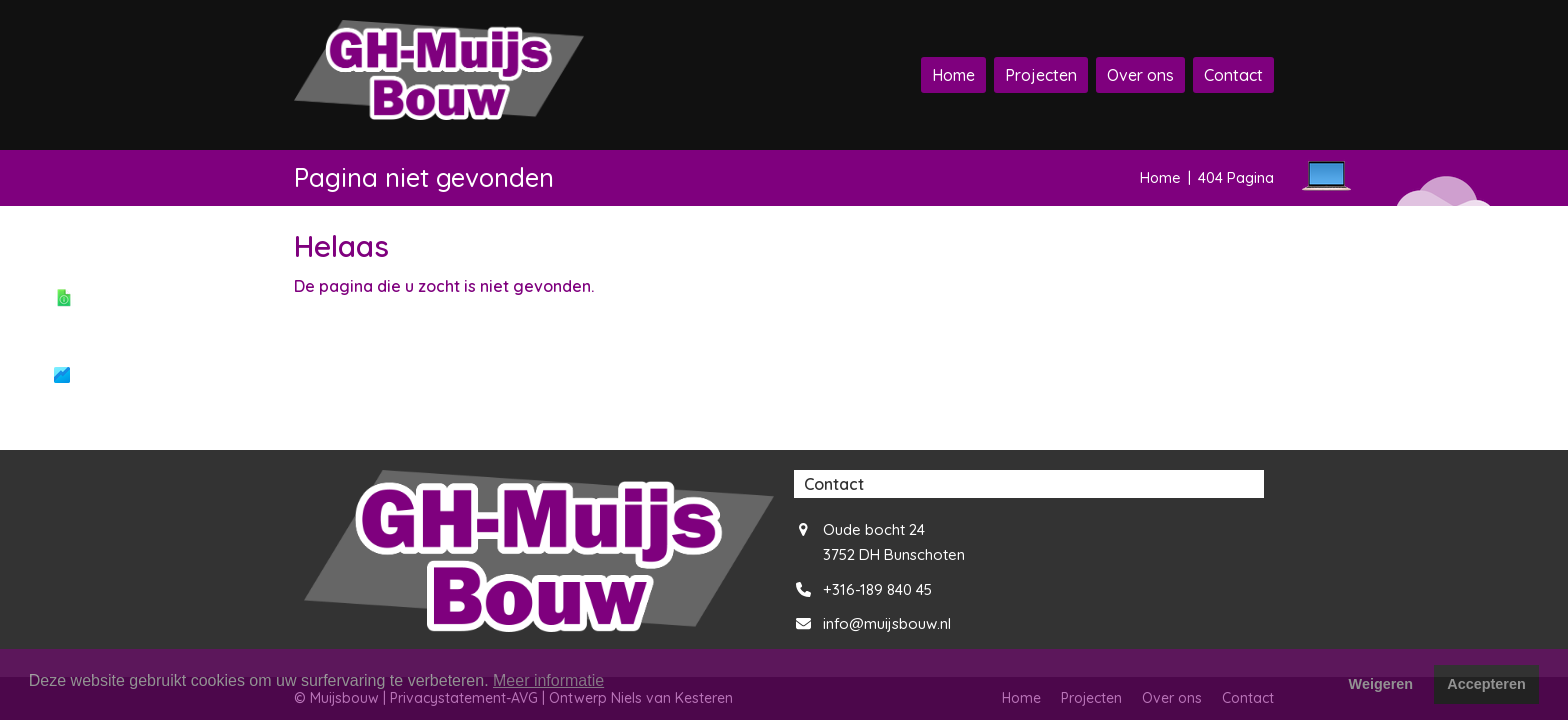 This screenshot has height=720, width=1568. What do you see at coordinates (64, 298) in the screenshot?
I see `a compiled html help file (.chm)` at bounding box center [64, 298].